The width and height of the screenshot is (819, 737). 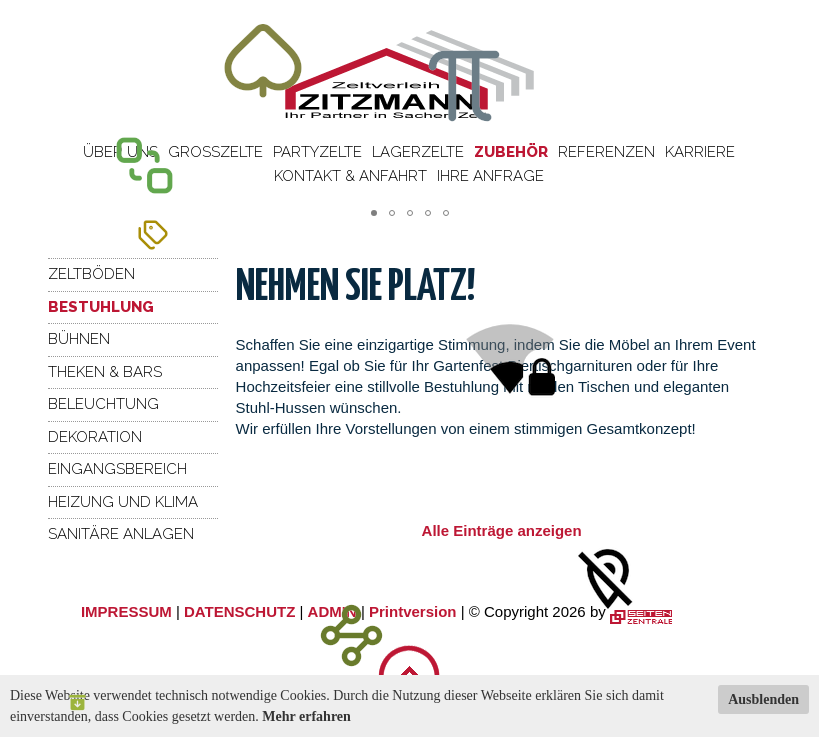 What do you see at coordinates (351, 635) in the screenshot?
I see `view route waypoints or path nodes` at bounding box center [351, 635].